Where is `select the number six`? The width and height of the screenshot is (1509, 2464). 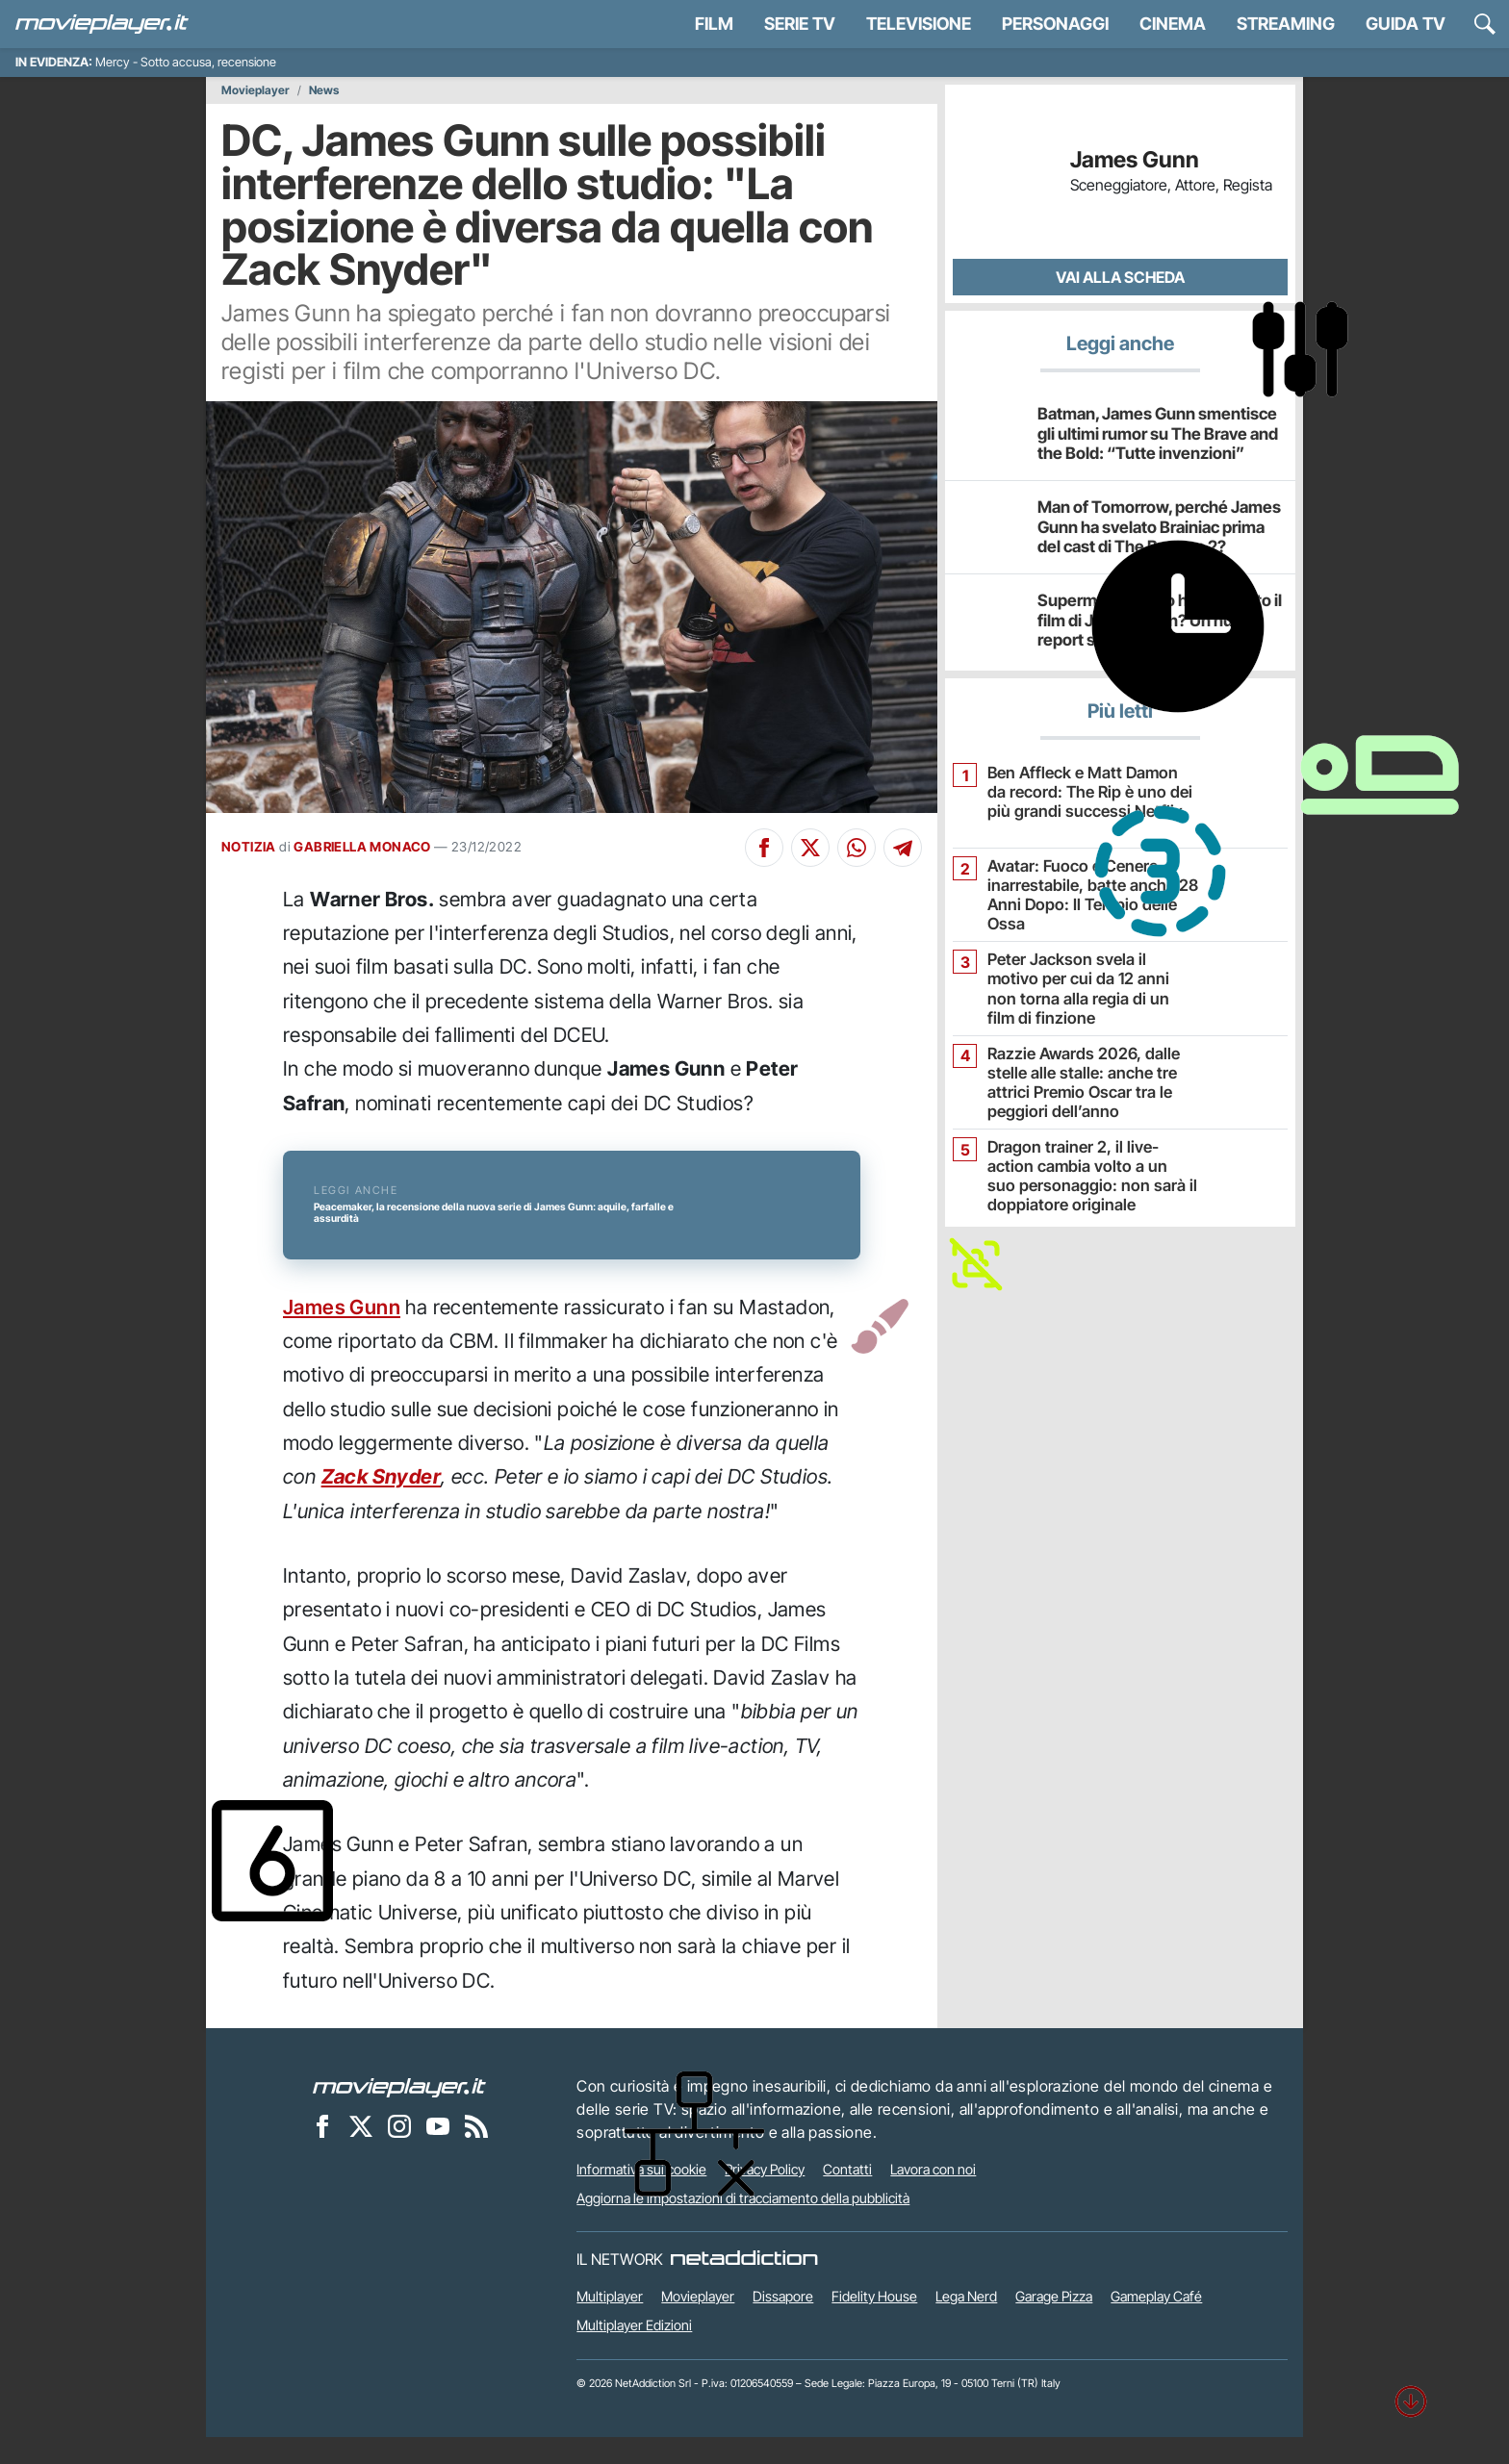 select the number six is located at coordinates (272, 1861).